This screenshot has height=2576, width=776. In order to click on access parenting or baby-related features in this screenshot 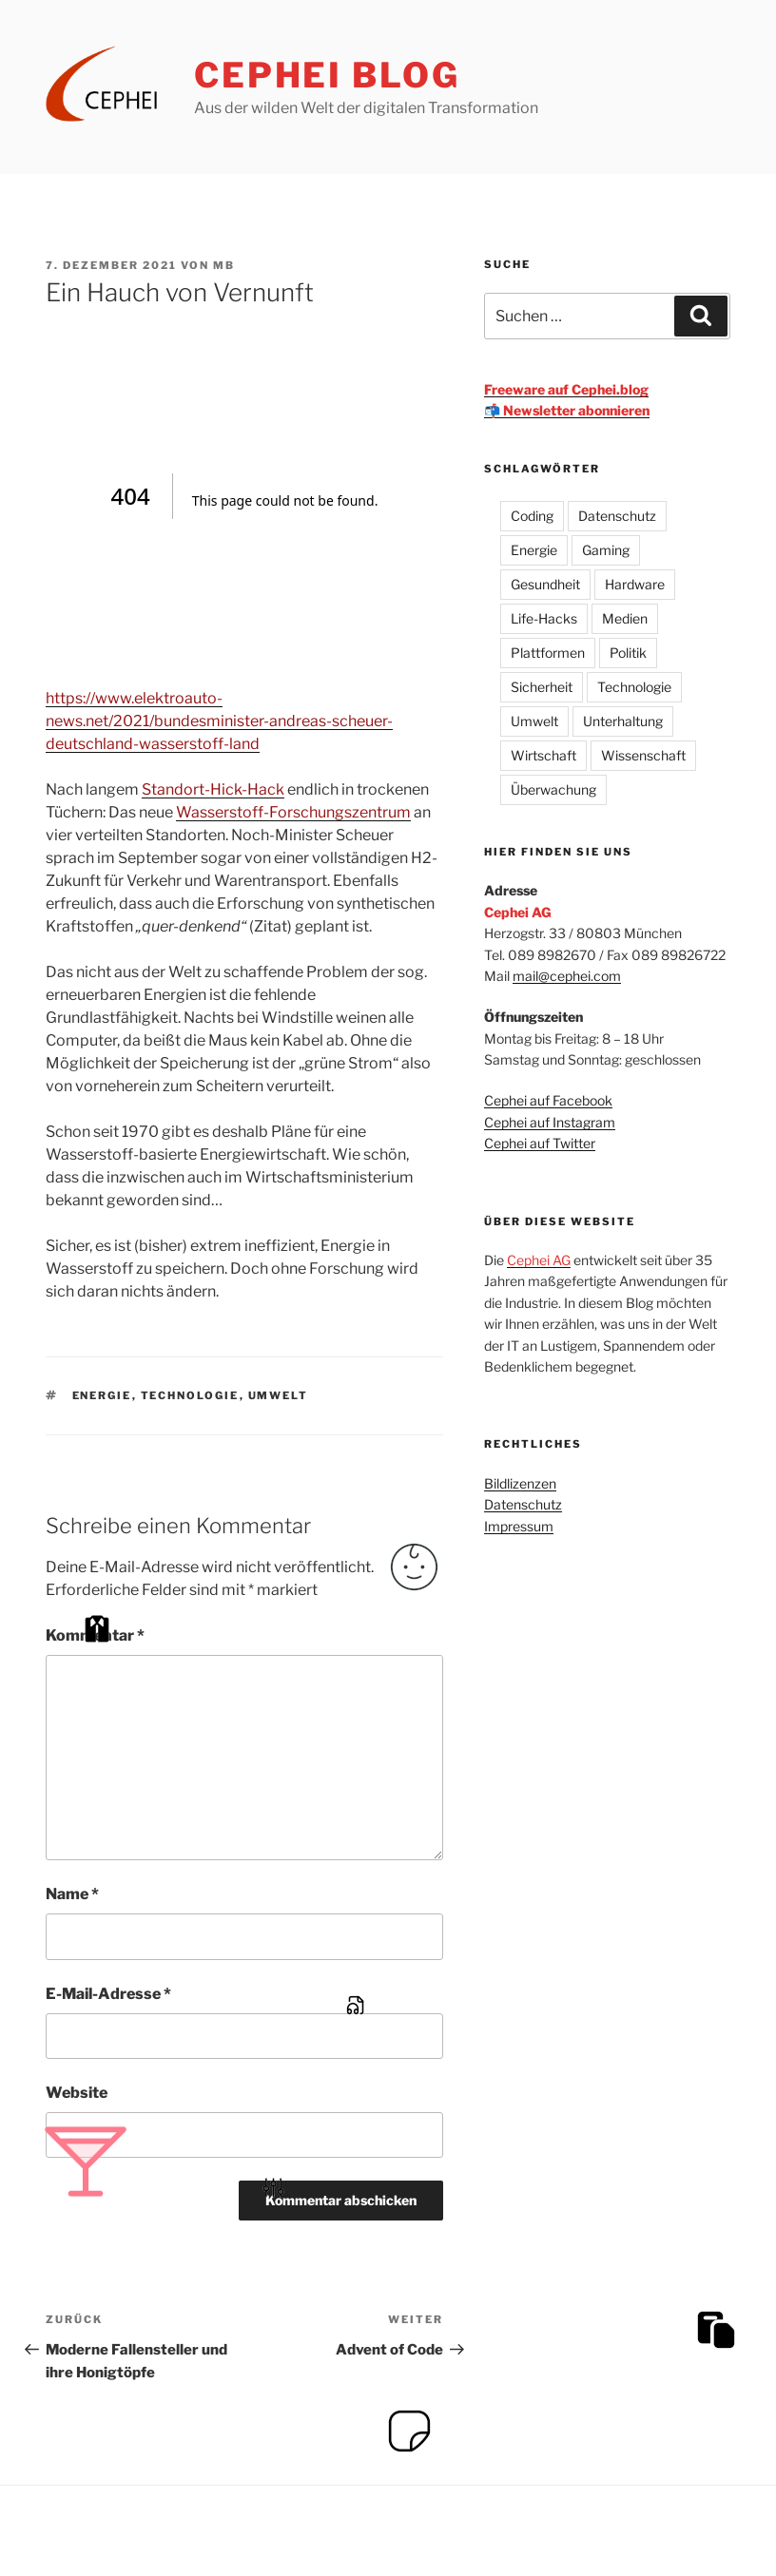, I will do `click(414, 1567)`.